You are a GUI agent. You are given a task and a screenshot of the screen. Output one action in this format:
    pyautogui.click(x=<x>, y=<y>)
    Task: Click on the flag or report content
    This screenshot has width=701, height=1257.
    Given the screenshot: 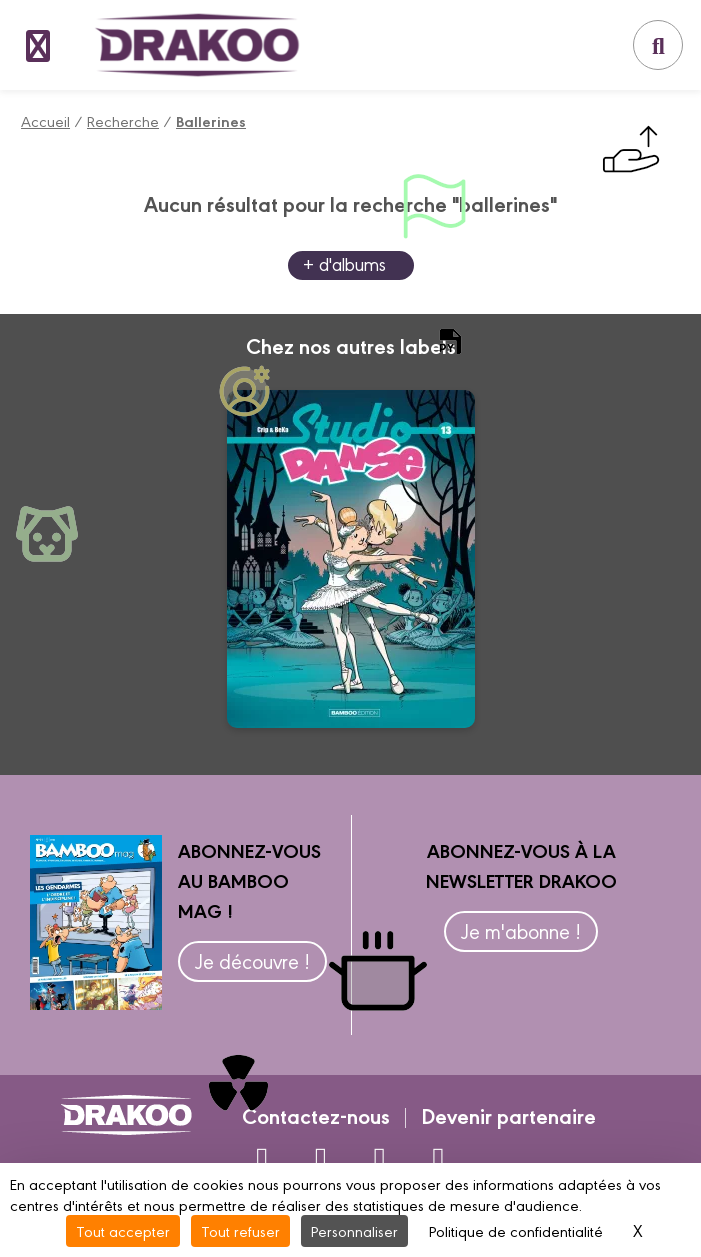 What is the action you would take?
    pyautogui.click(x=432, y=205)
    